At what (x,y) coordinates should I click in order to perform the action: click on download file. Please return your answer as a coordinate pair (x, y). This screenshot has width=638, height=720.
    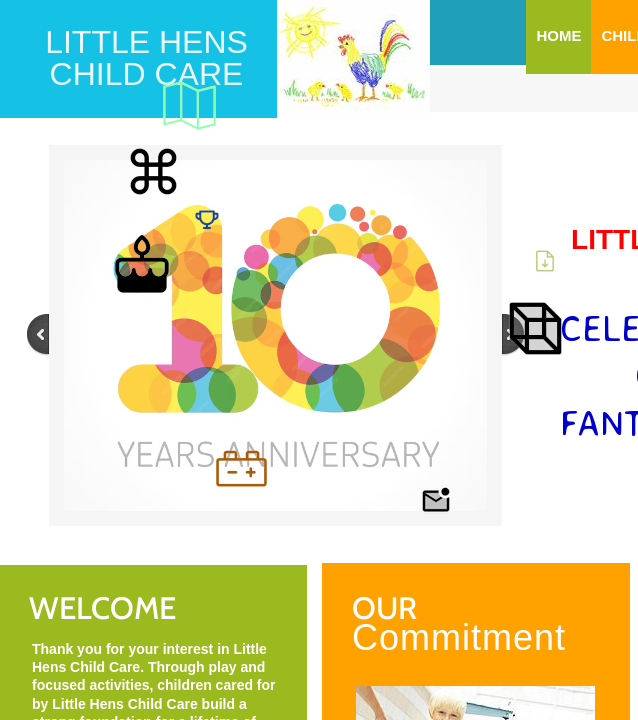
    Looking at the image, I should click on (545, 261).